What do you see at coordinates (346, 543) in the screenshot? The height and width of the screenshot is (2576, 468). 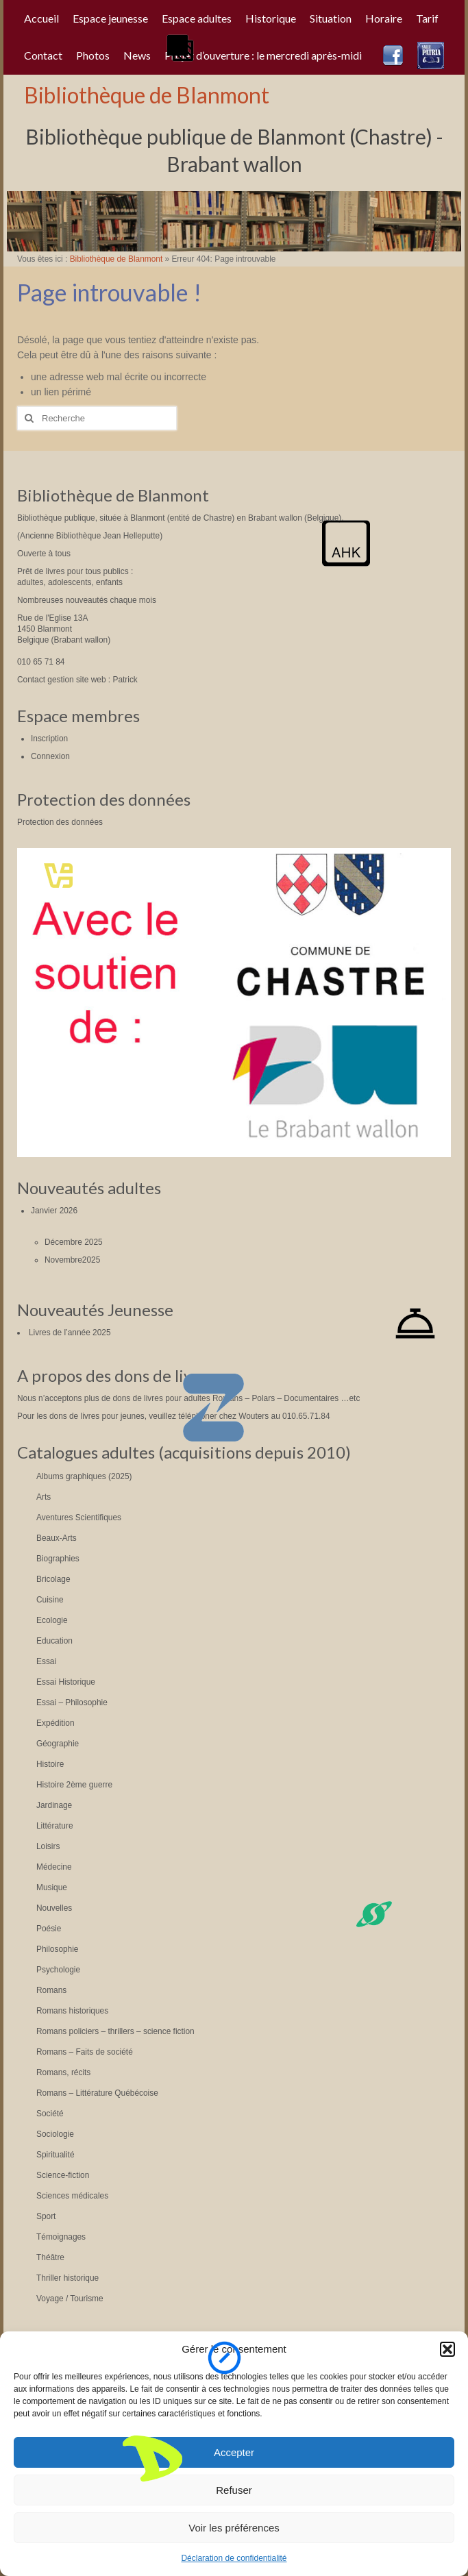 I see `AutoHotkey application logo` at bounding box center [346, 543].